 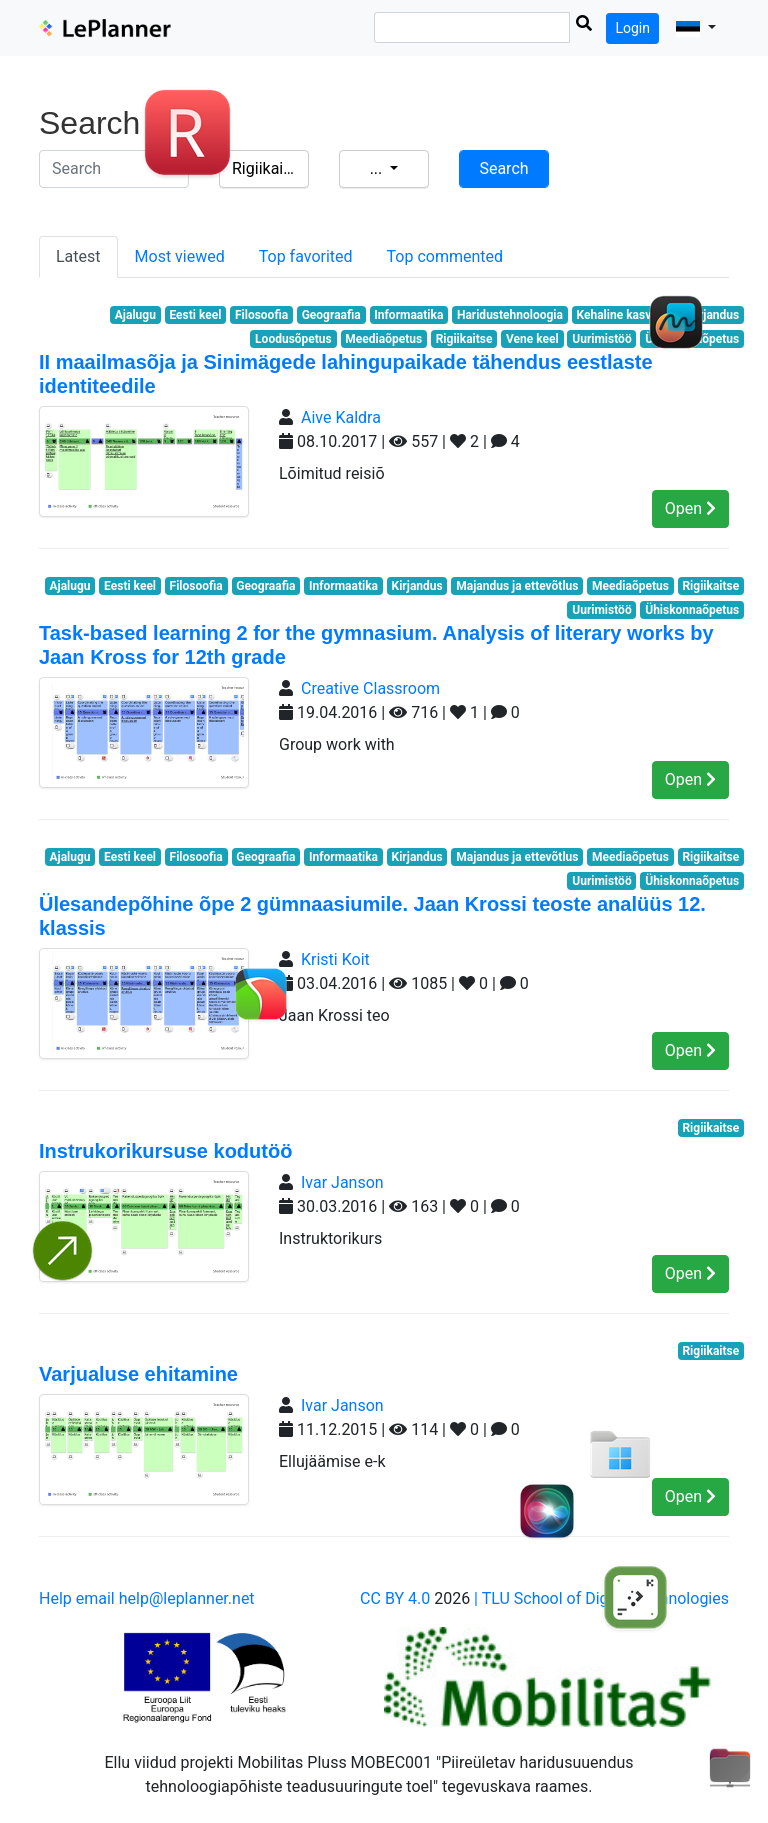 What do you see at coordinates (676, 322) in the screenshot?
I see `open freeform app for brainstorming and sketching` at bounding box center [676, 322].